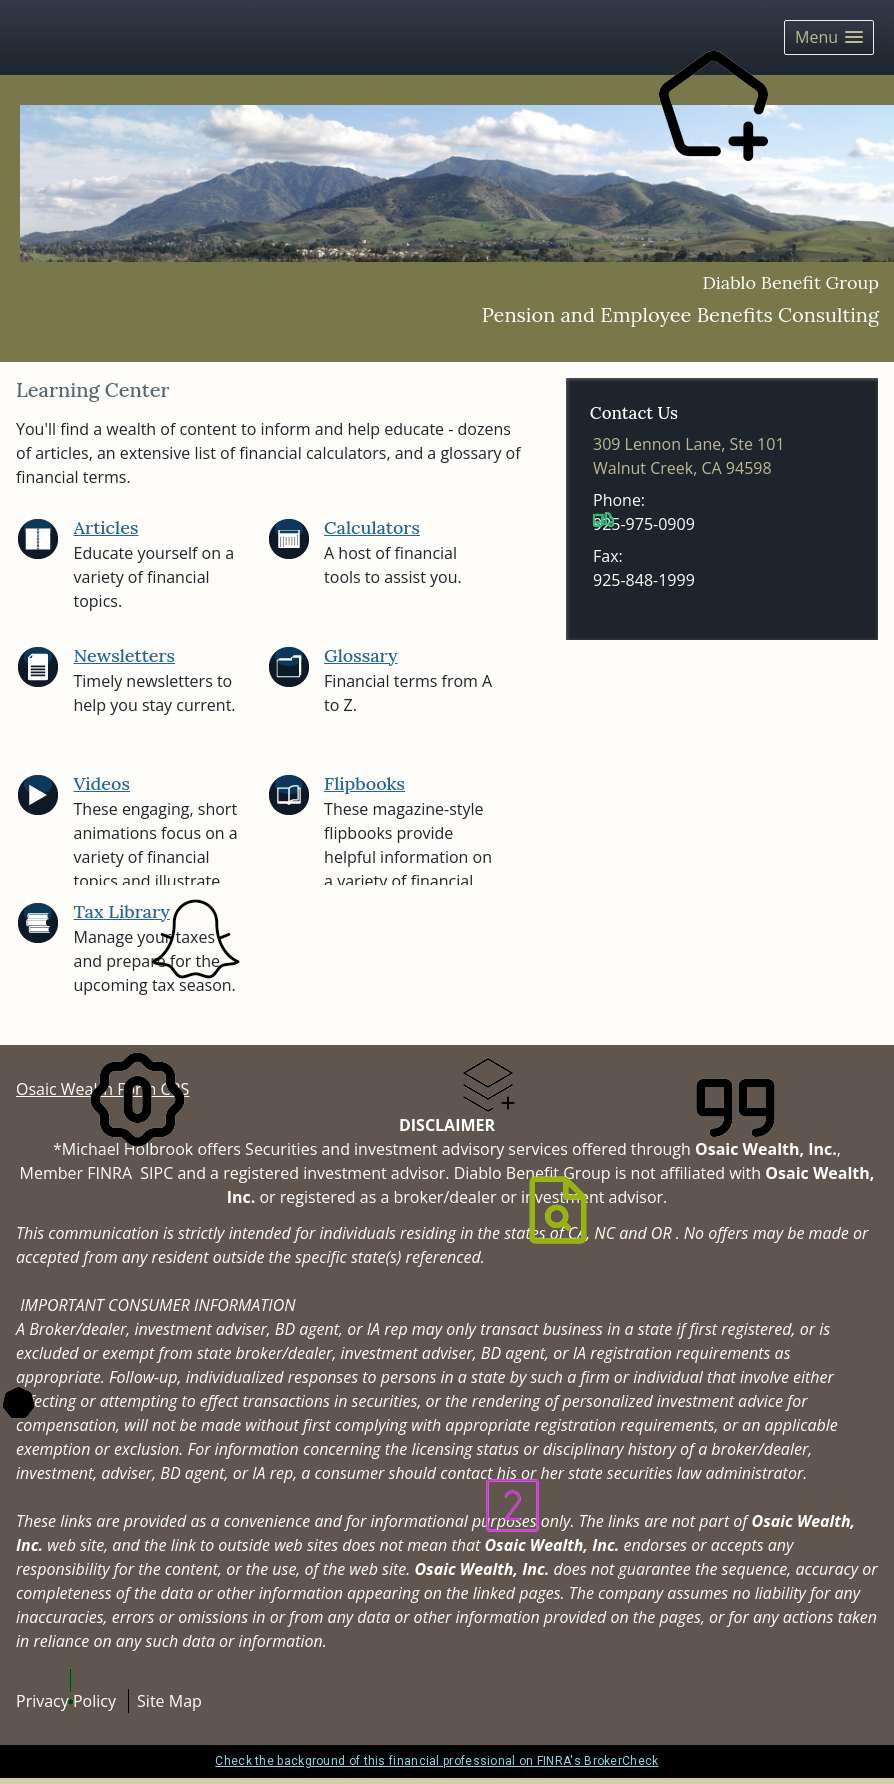 Image resolution: width=894 pixels, height=1784 pixels. Describe the element at coordinates (558, 1210) in the screenshot. I see `search within a document` at that location.